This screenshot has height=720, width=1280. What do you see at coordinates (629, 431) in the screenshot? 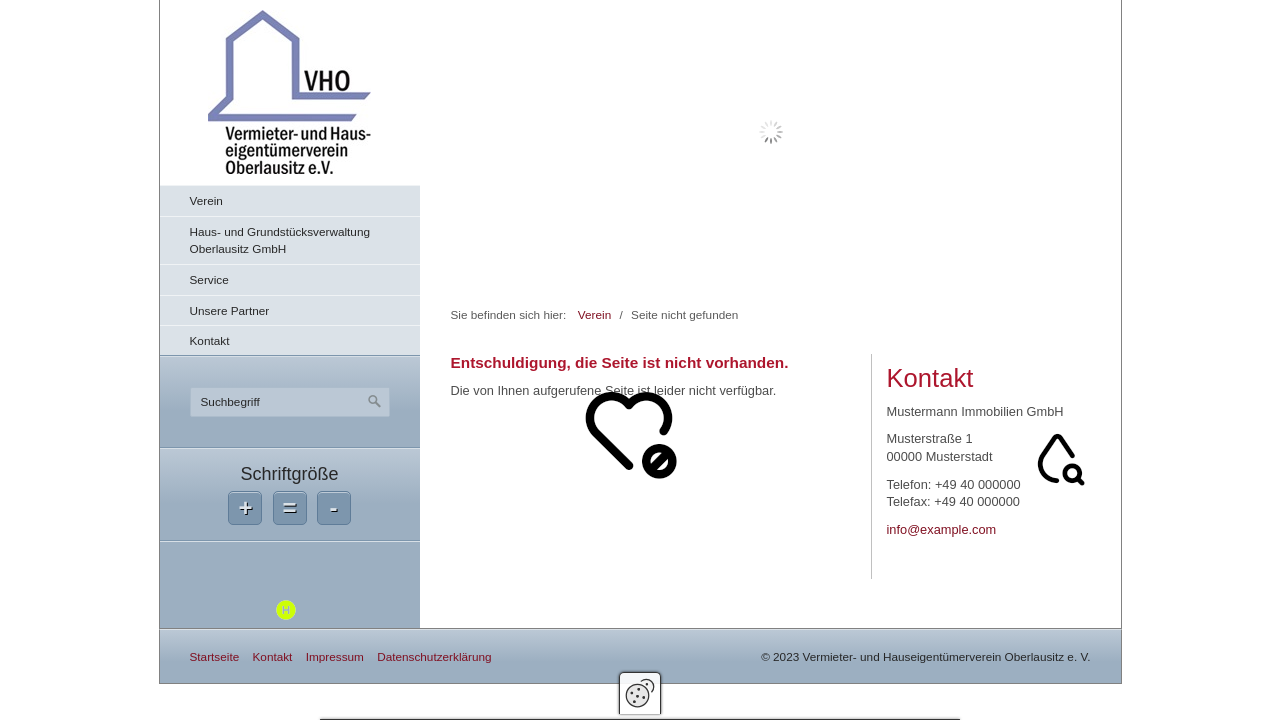
I see `remove from favorites` at bounding box center [629, 431].